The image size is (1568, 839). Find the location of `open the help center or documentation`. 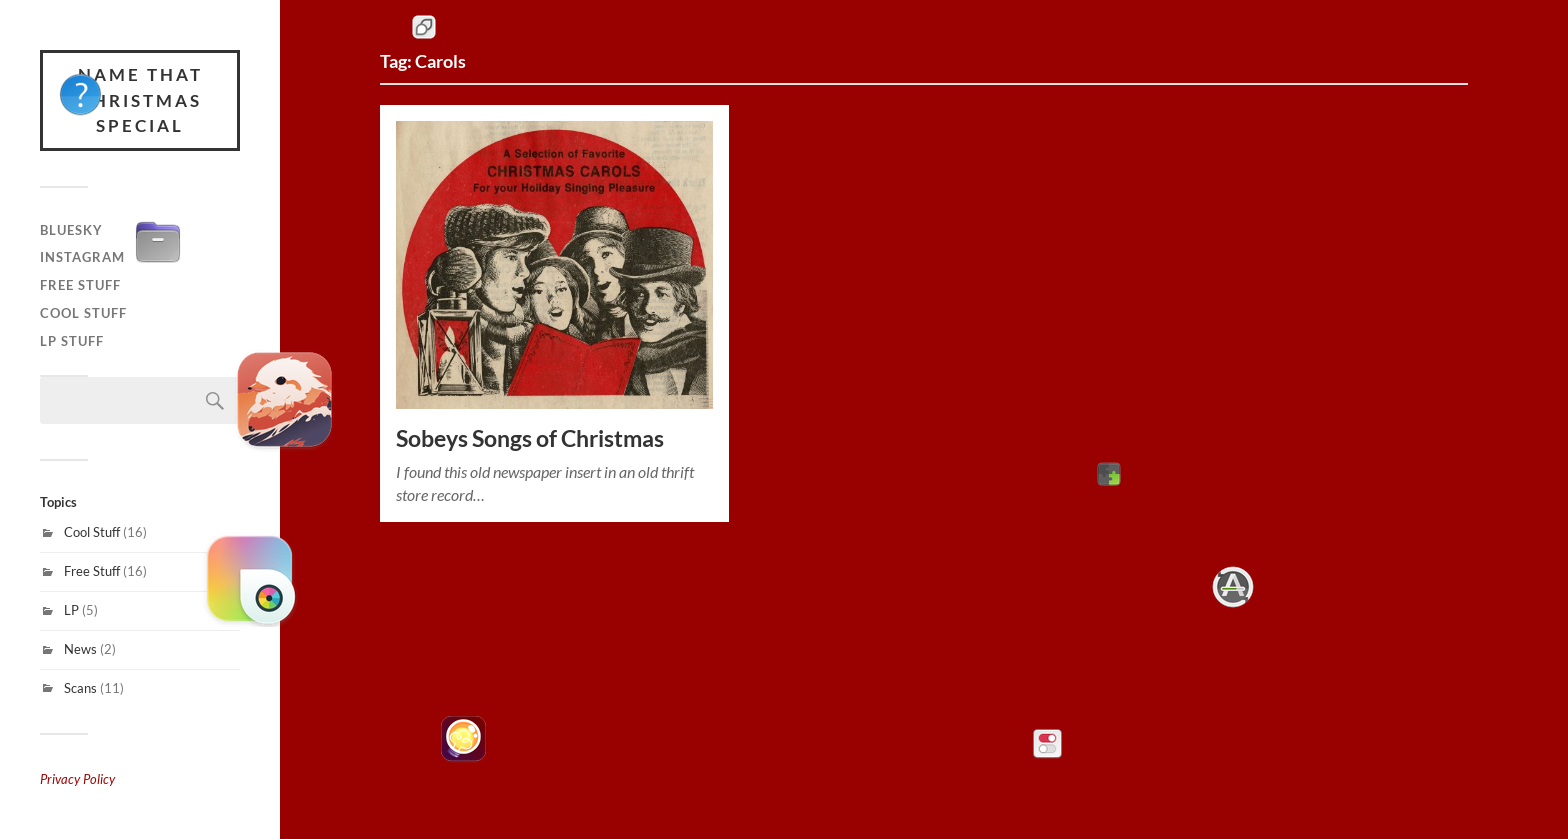

open the help center or documentation is located at coordinates (80, 94).